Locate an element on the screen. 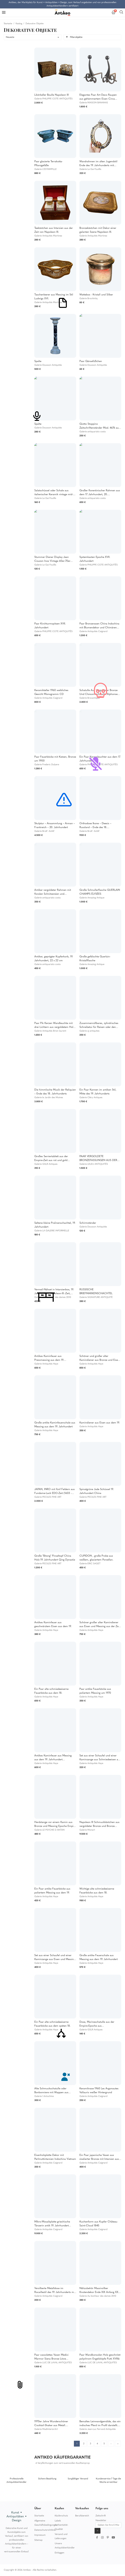  tap to start voice input is located at coordinates (37, 416).